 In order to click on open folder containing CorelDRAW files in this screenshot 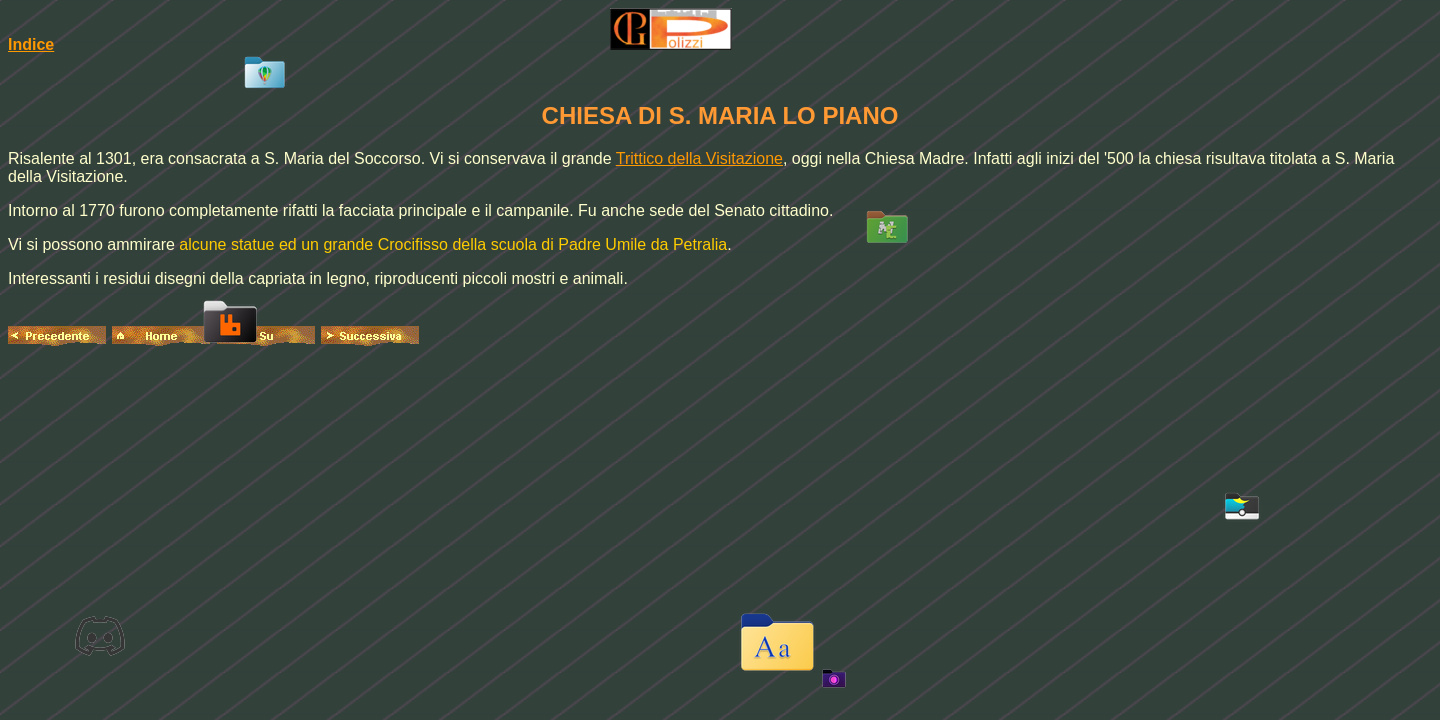, I will do `click(264, 73)`.